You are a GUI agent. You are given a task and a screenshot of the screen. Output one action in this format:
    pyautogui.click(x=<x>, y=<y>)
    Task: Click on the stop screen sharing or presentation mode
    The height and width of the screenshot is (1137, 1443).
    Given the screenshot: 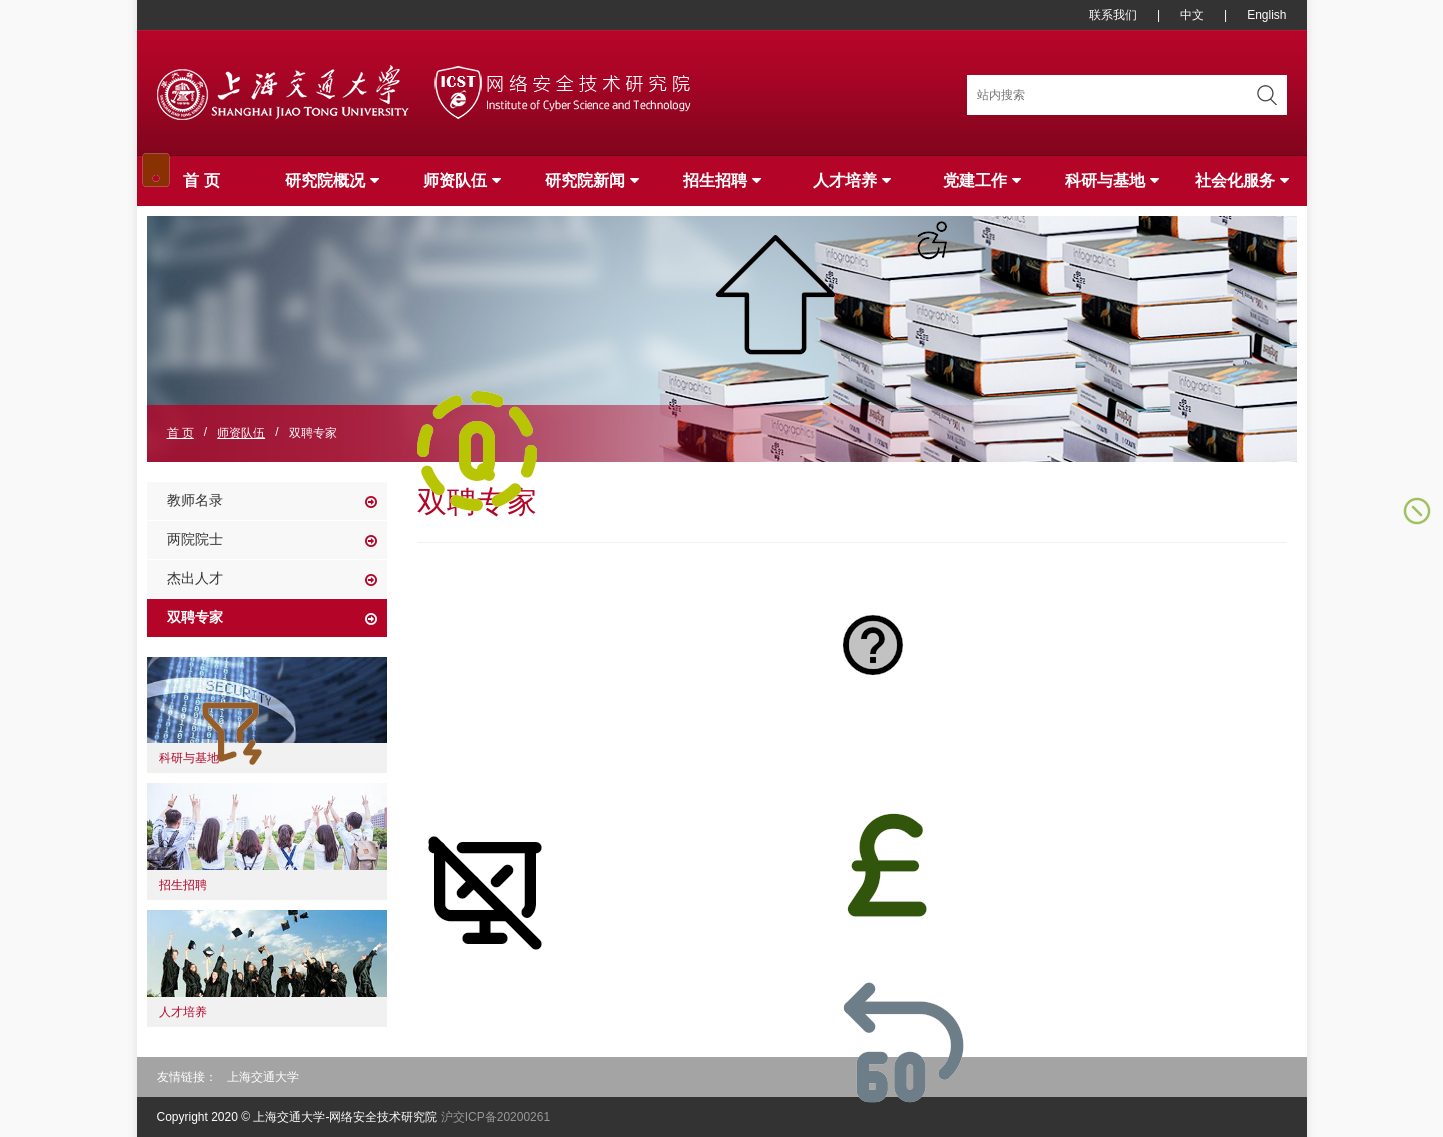 What is the action you would take?
    pyautogui.click(x=485, y=893)
    